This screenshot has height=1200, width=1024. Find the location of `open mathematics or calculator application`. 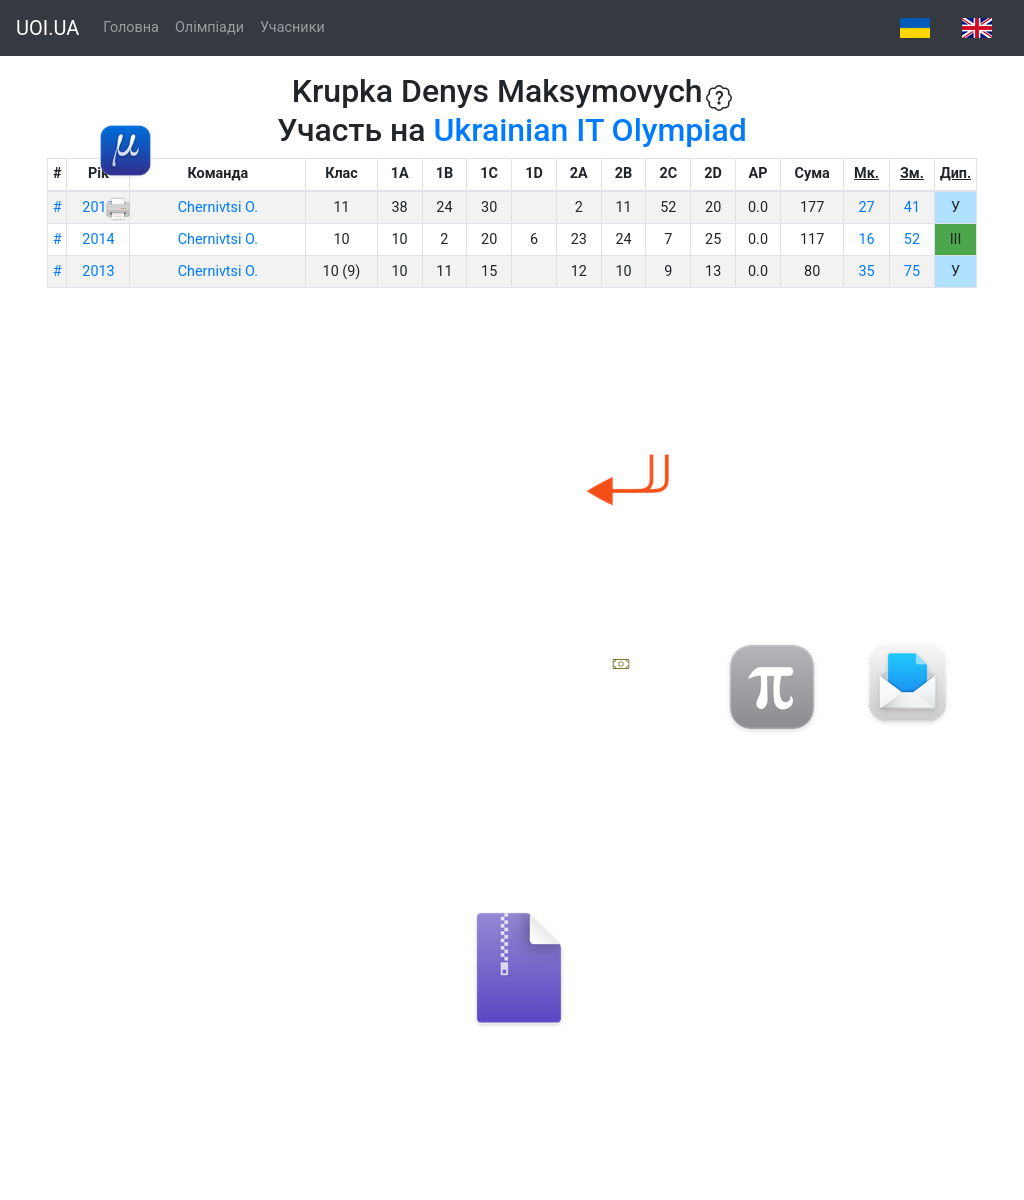

open mathematics or calculator application is located at coordinates (772, 687).